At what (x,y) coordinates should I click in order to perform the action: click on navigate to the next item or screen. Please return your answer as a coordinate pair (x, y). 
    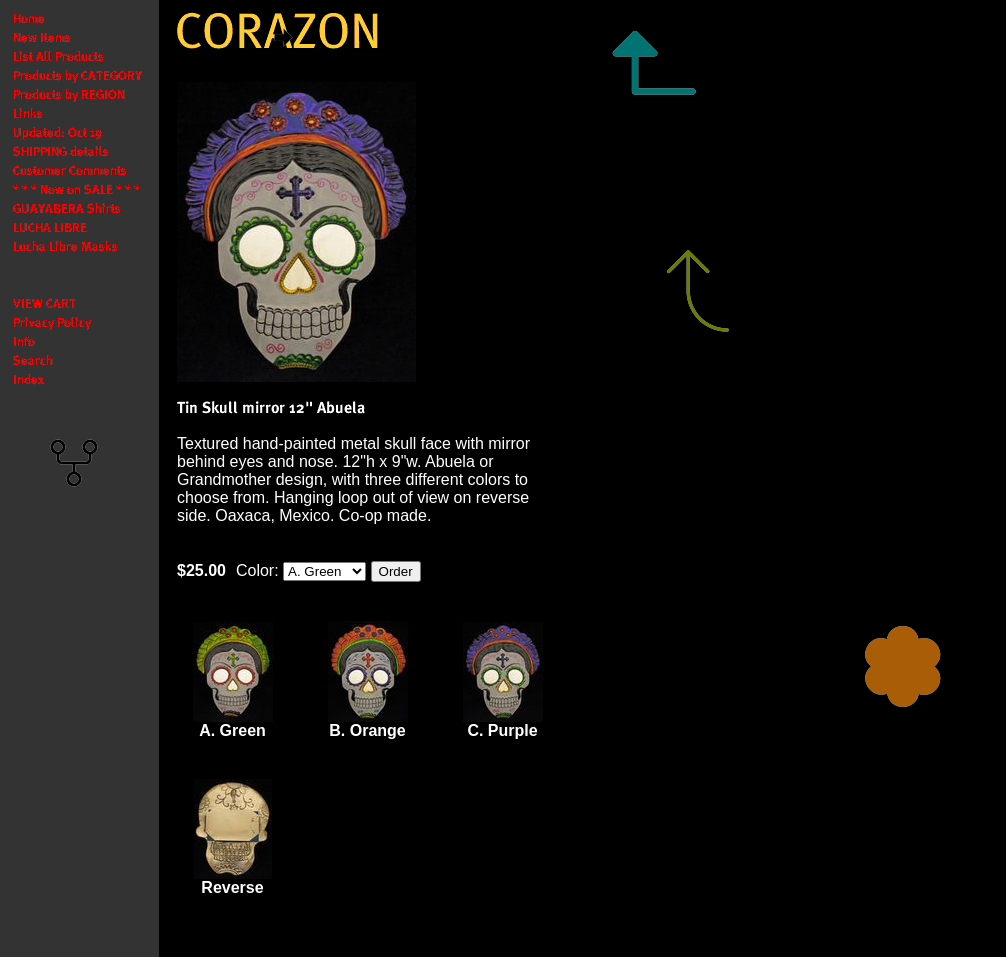
    Looking at the image, I should click on (283, 37).